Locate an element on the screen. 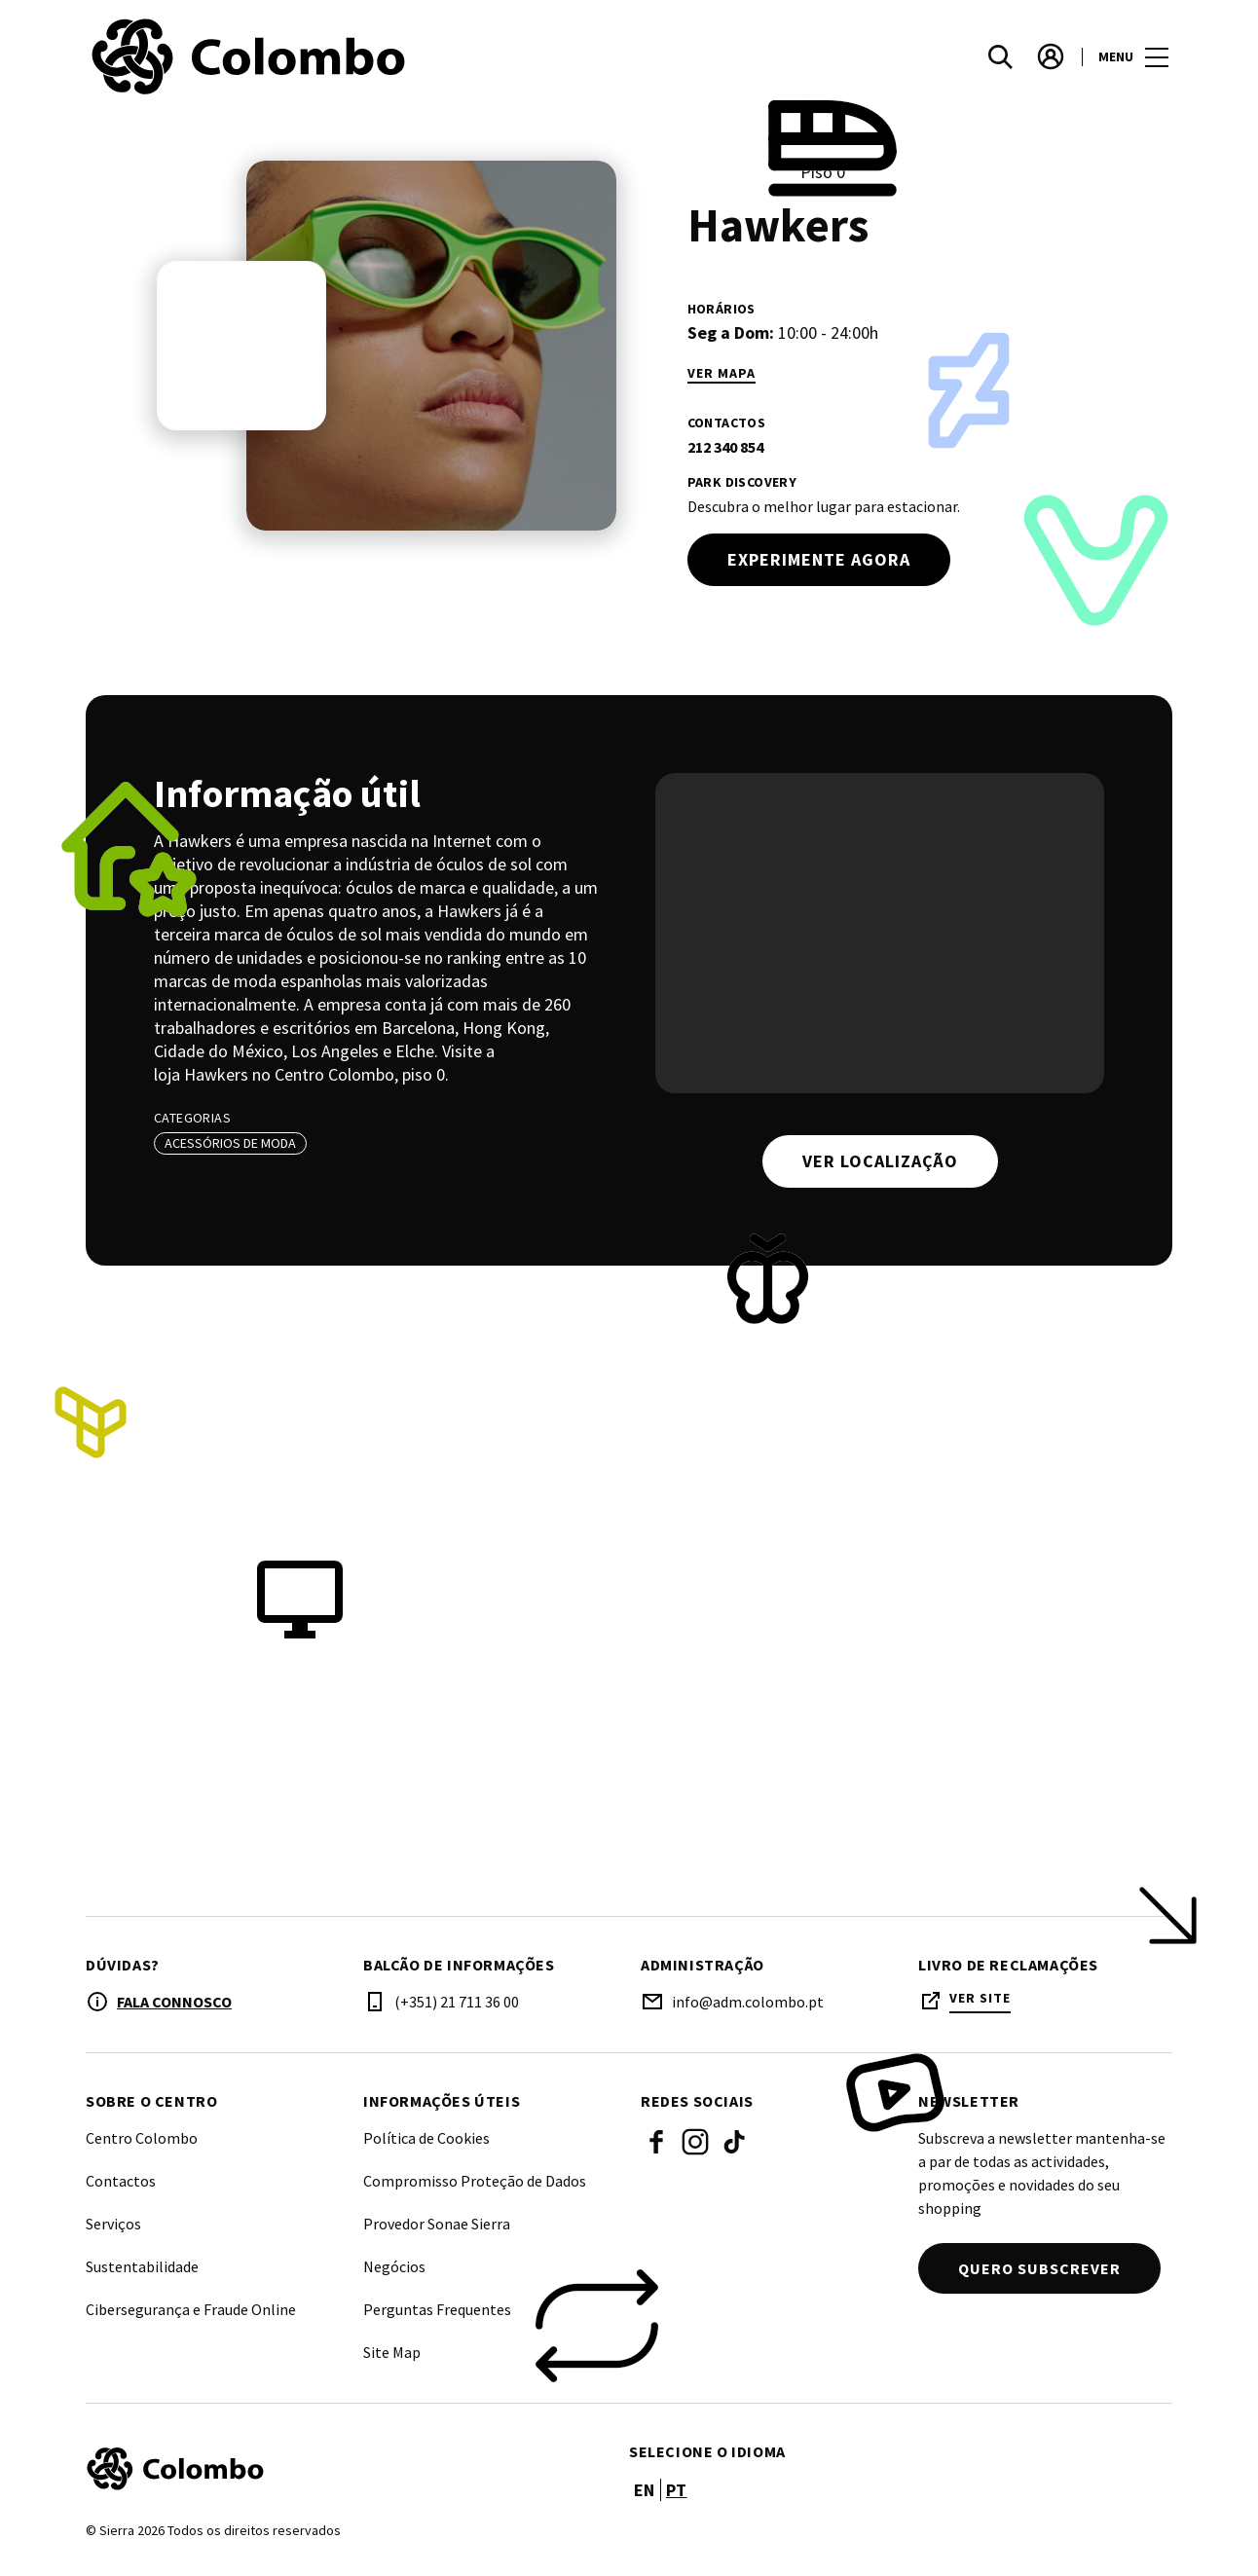  visit deviantart profile or page is located at coordinates (969, 390).